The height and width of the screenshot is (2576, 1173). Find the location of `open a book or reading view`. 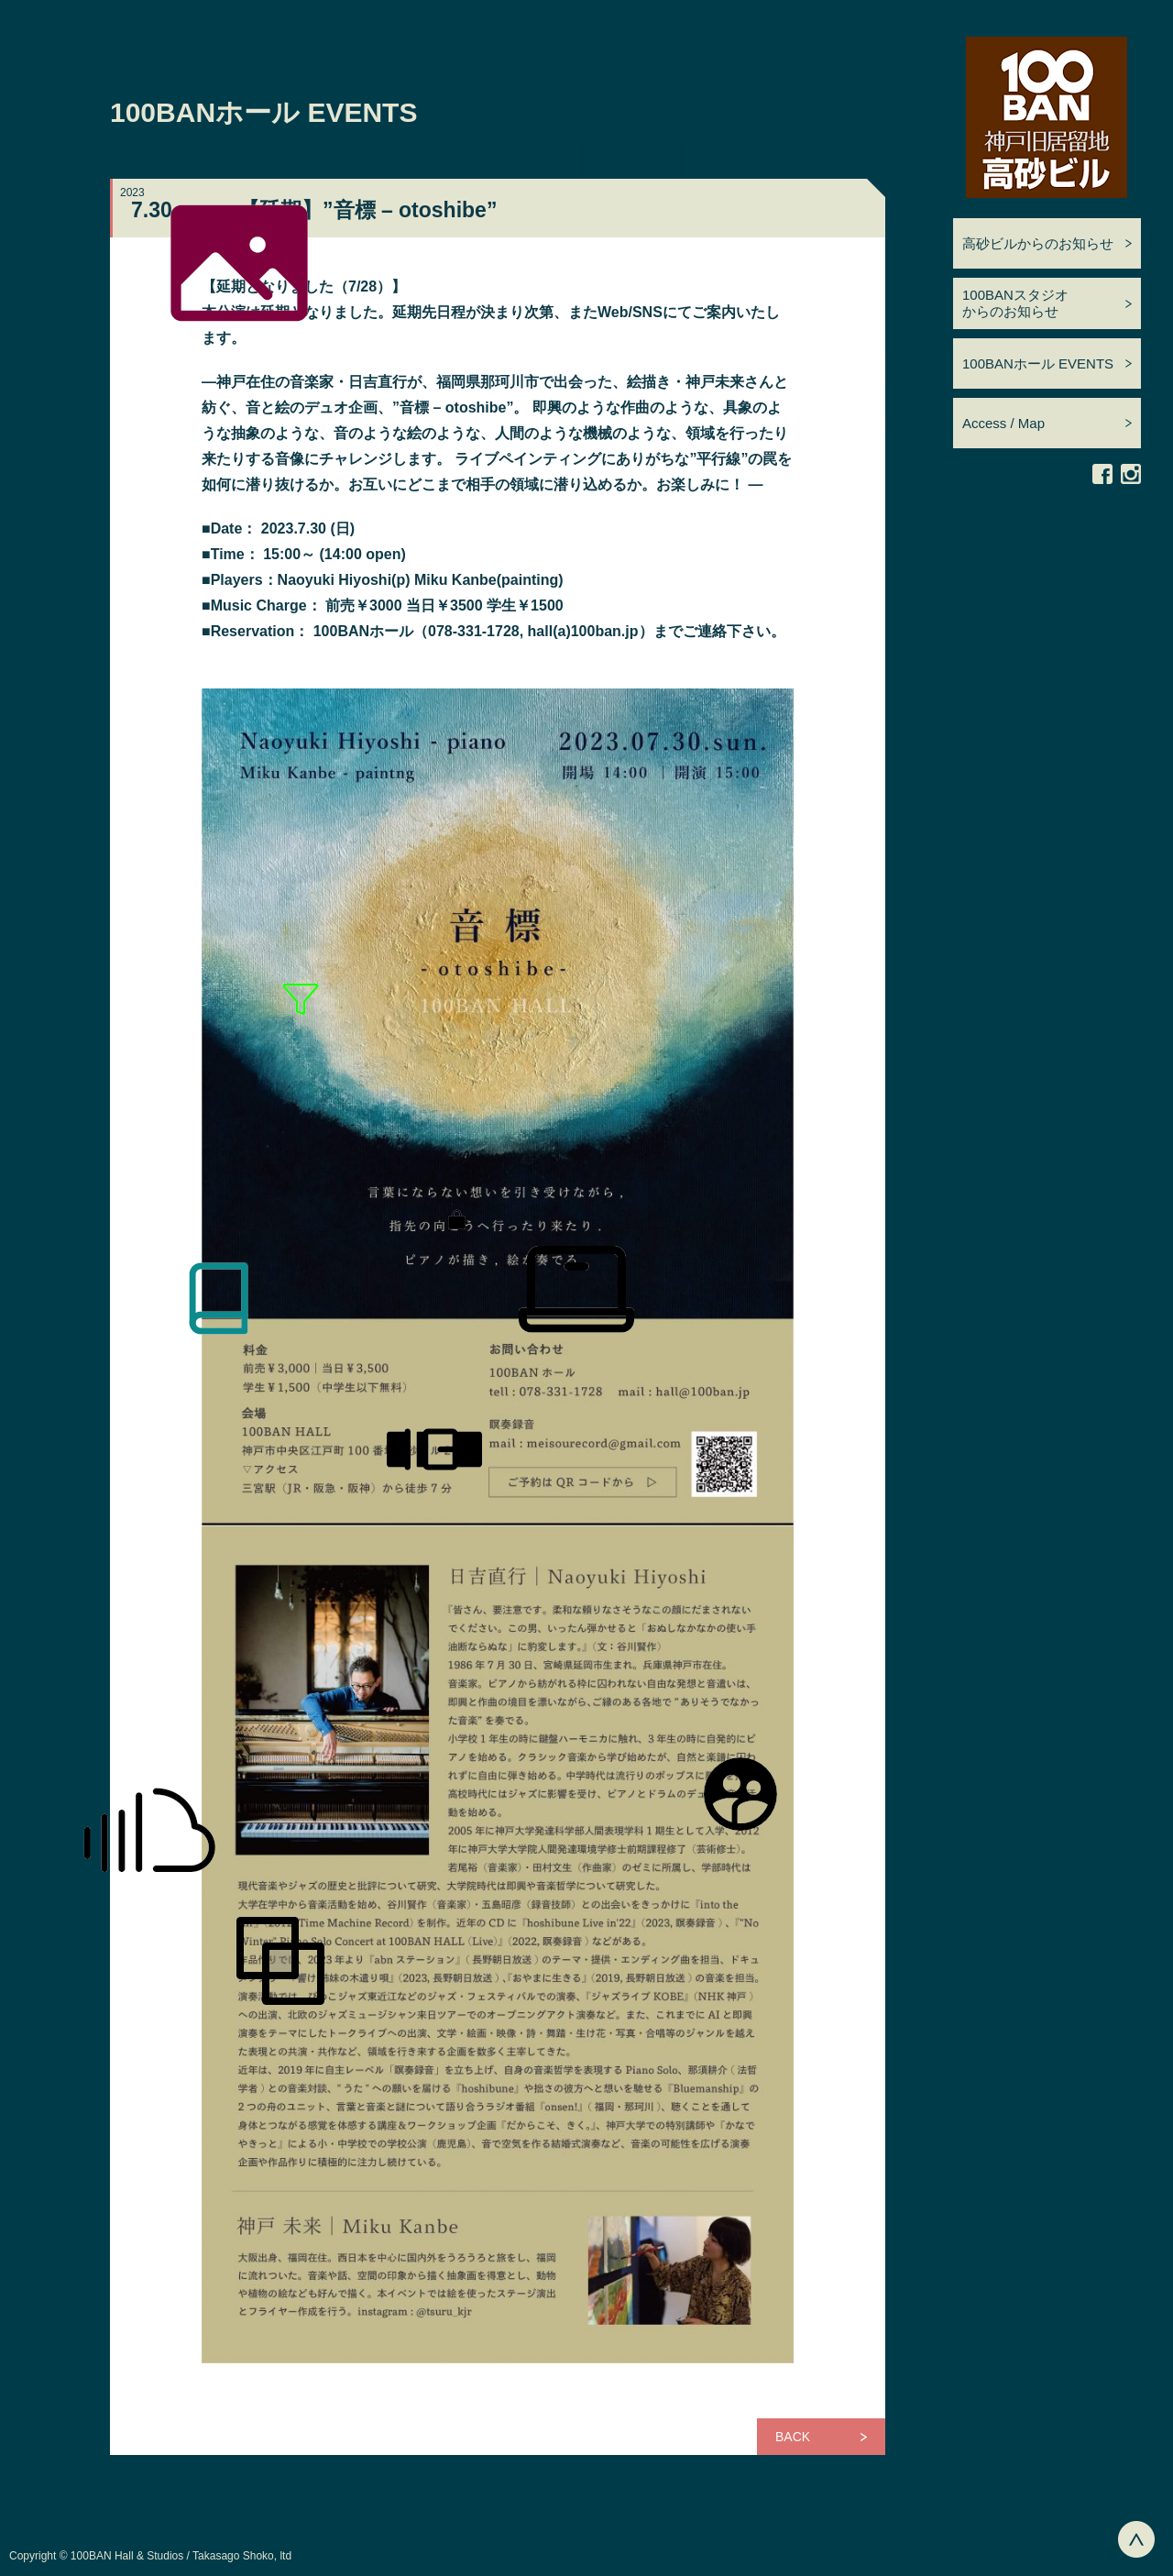

open a book or reading view is located at coordinates (218, 1298).